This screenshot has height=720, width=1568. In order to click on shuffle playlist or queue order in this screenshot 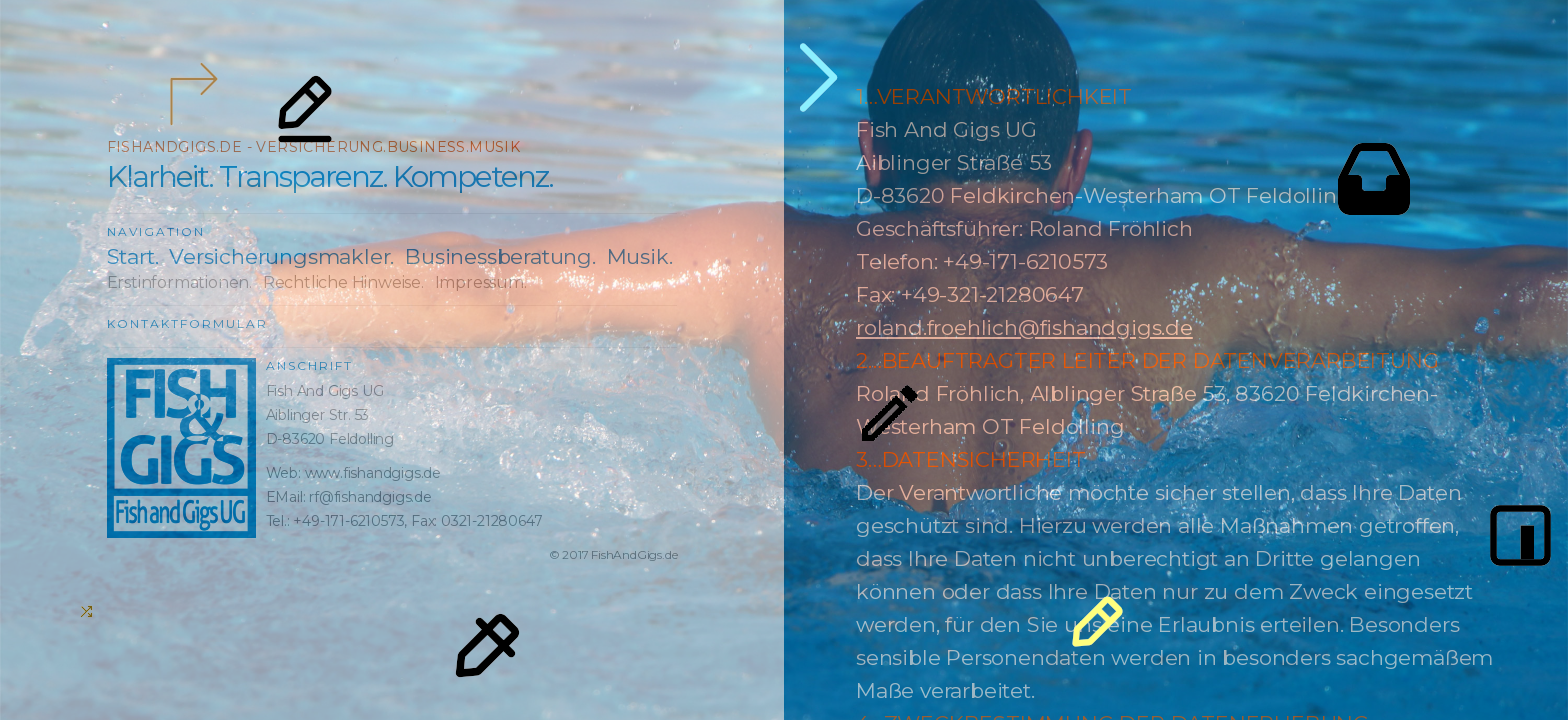, I will do `click(86, 611)`.